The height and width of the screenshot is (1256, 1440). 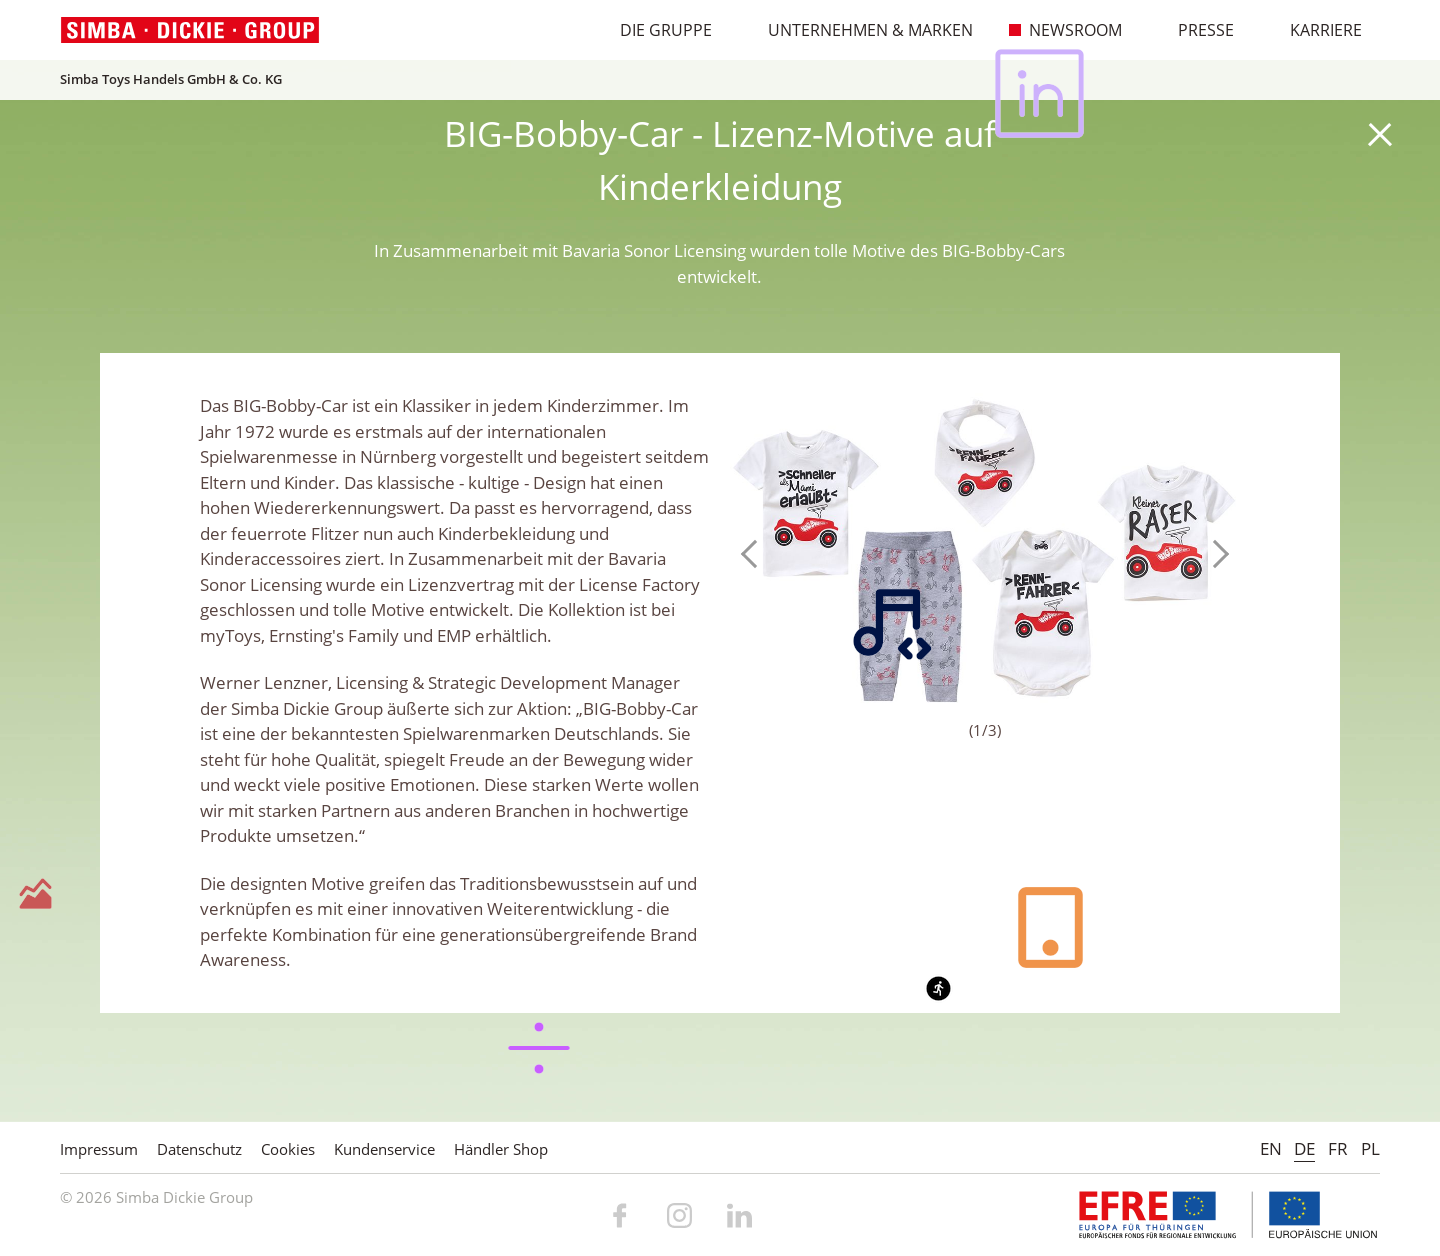 I want to click on perform division calculation, so click(x=539, y=1048).